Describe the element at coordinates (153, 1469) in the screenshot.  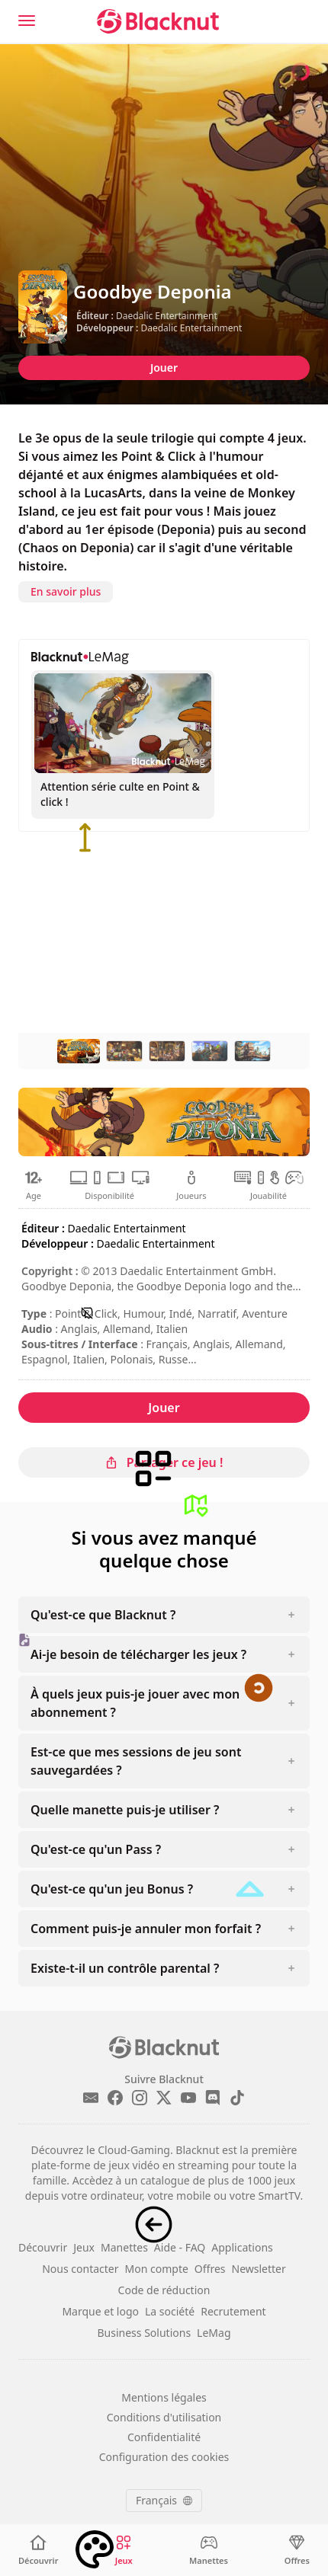
I see `remove an item from grid view` at that location.